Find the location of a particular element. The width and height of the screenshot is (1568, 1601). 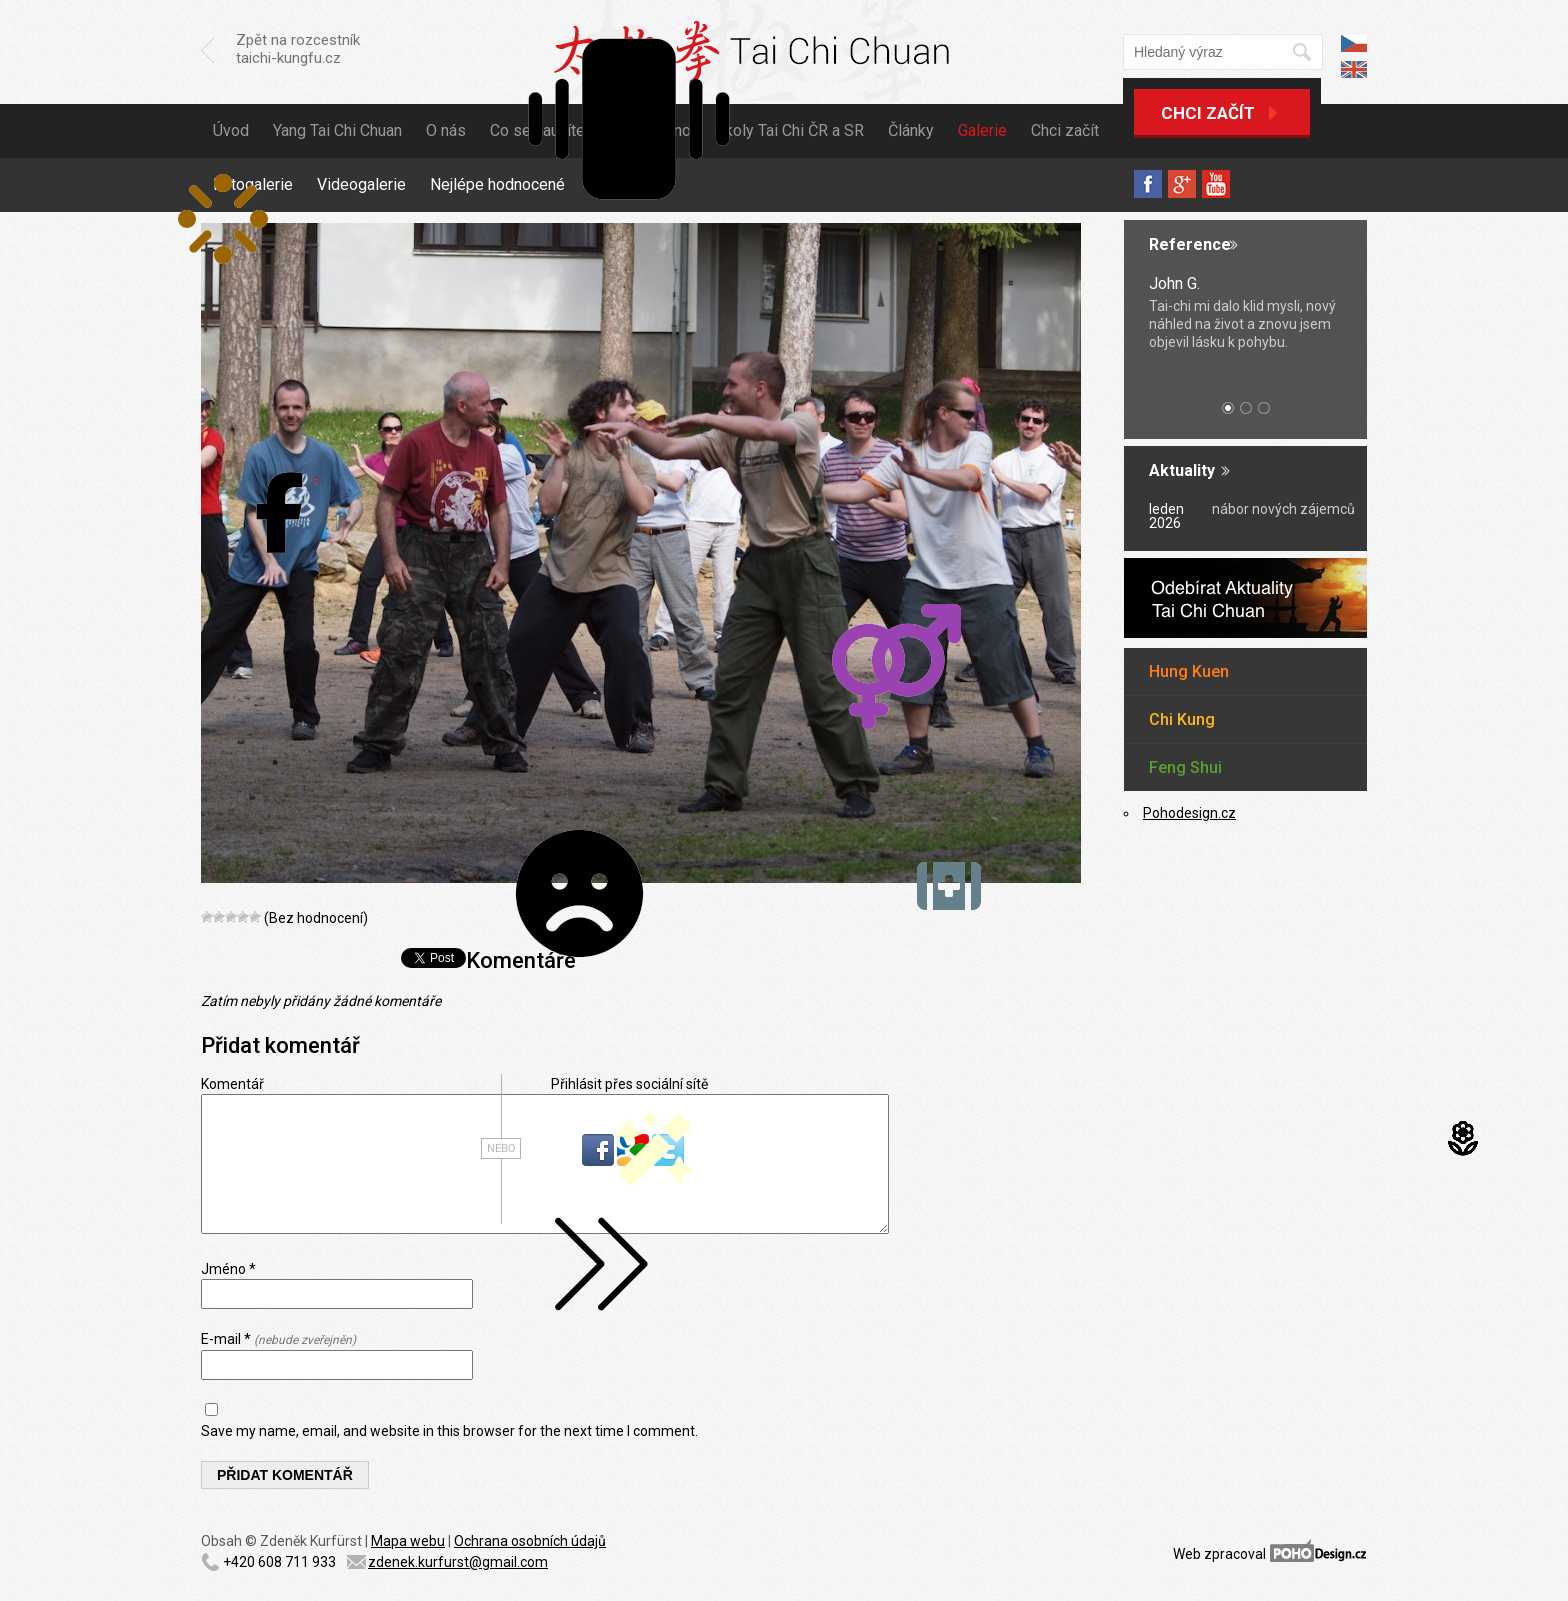

access first aid or medical help resources is located at coordinates (949, 886).